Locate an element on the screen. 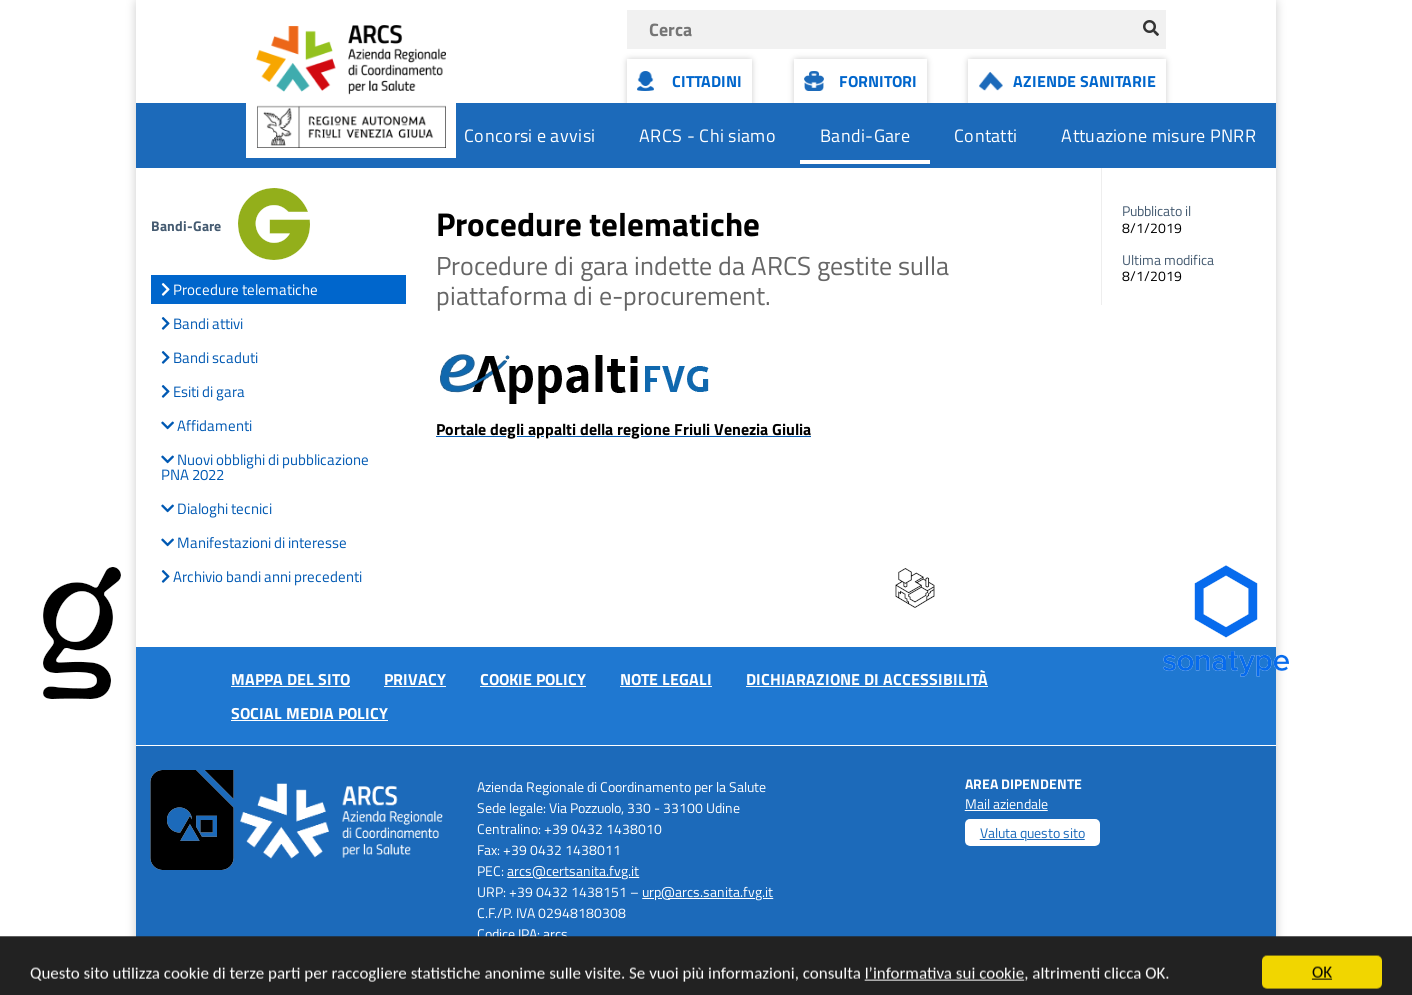  launch minetest game is located at coordinates (915, 588).